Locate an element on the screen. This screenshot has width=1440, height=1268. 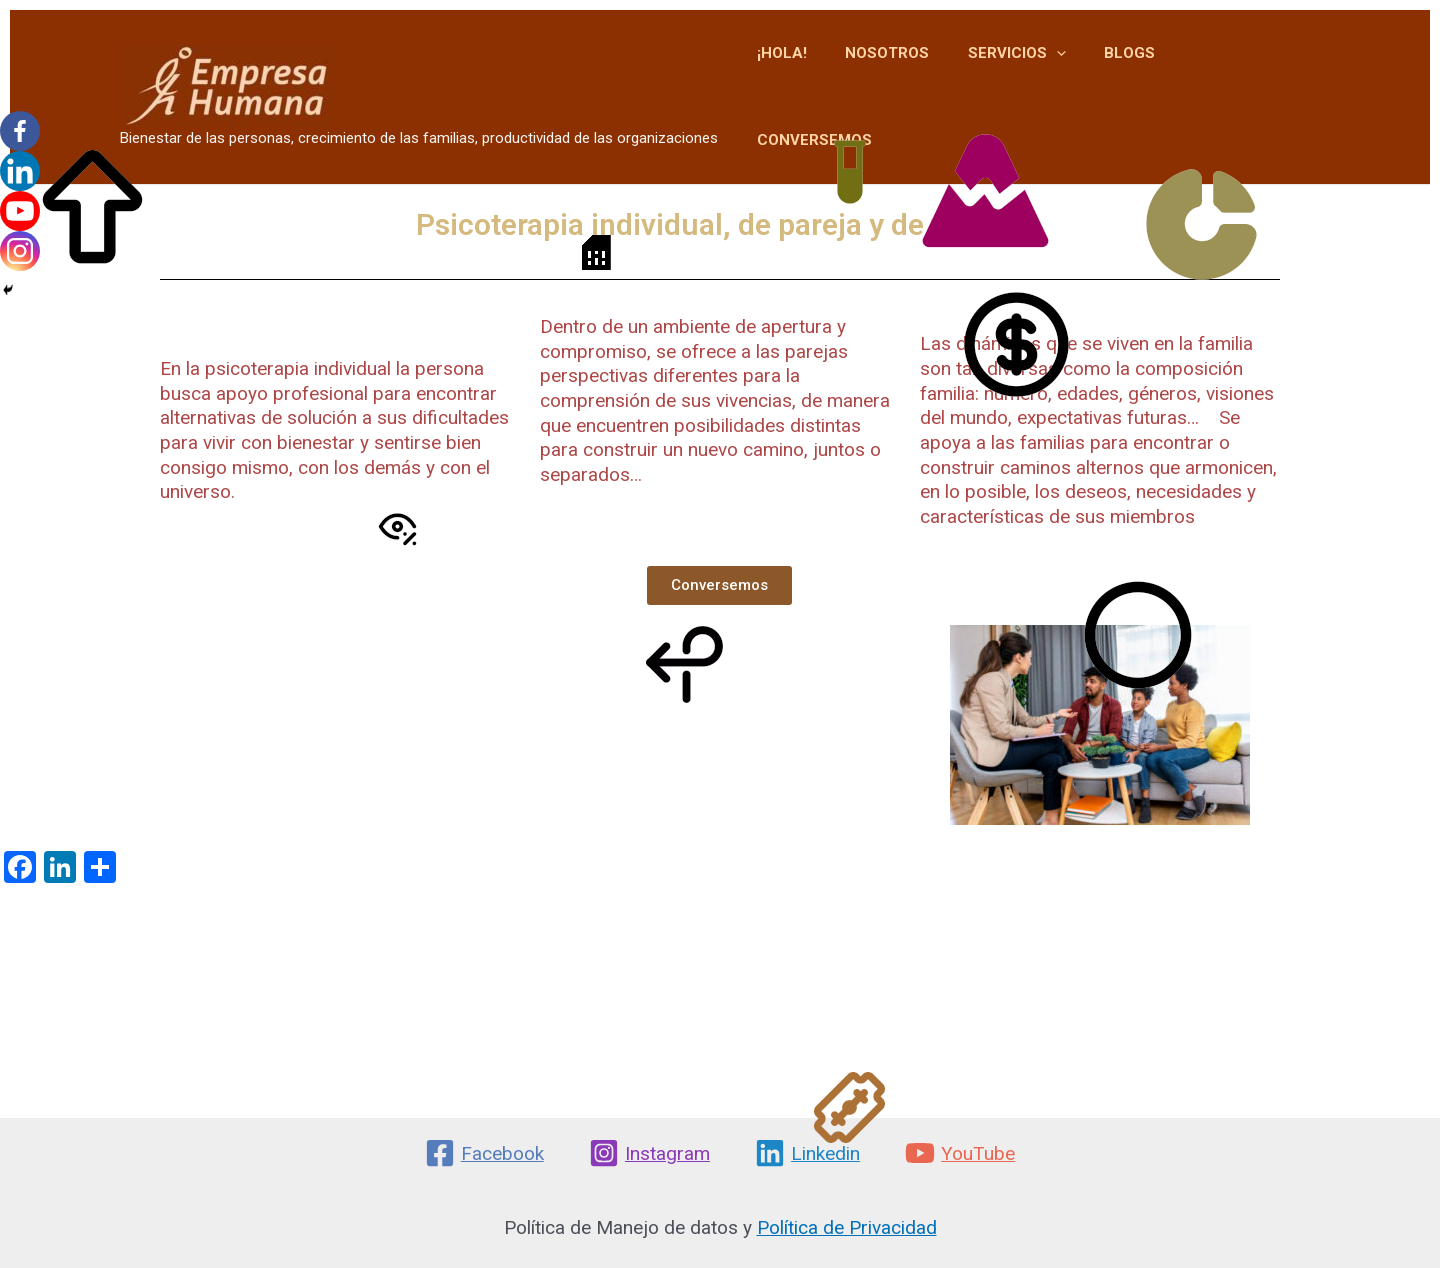
view analytics or statistics breakdown is located at coordinates (1202, 224).